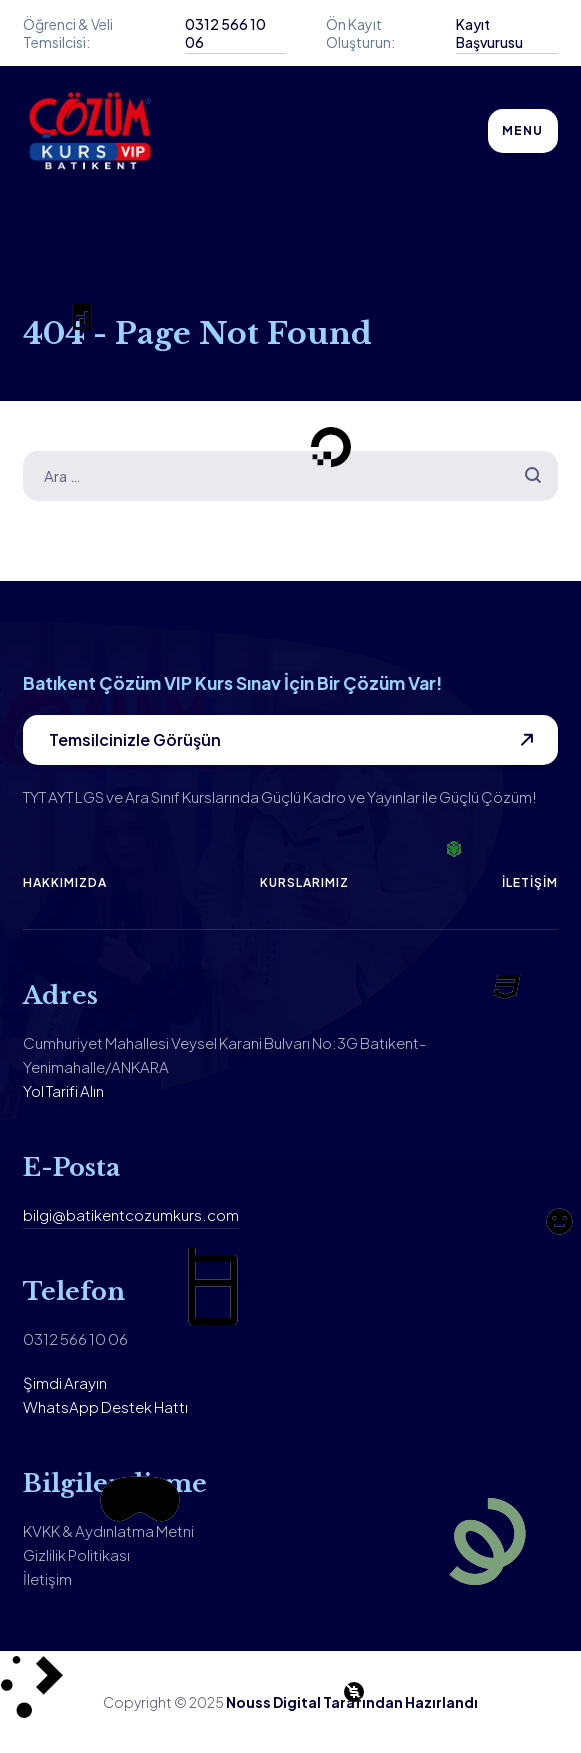  What do you see at coordinates (32, 1687) in the screenshot?
I see `KDE Plasma desktop environment logo` at bounding box center [32, 1687].